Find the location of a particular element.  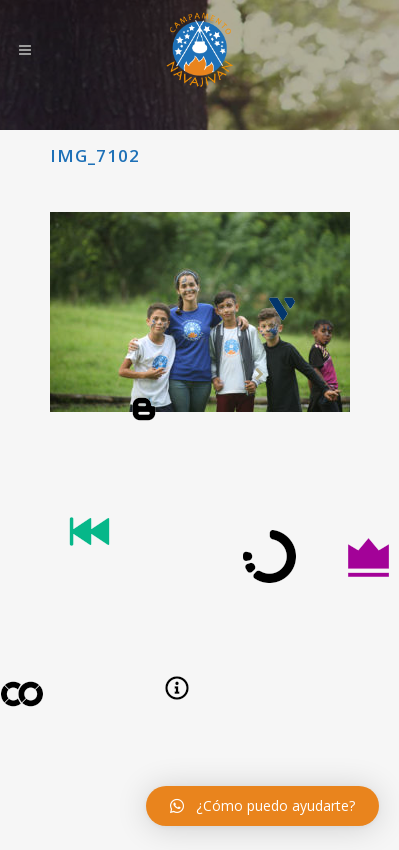

vultr cloud hosting logo is located at coordinates (282, 309).